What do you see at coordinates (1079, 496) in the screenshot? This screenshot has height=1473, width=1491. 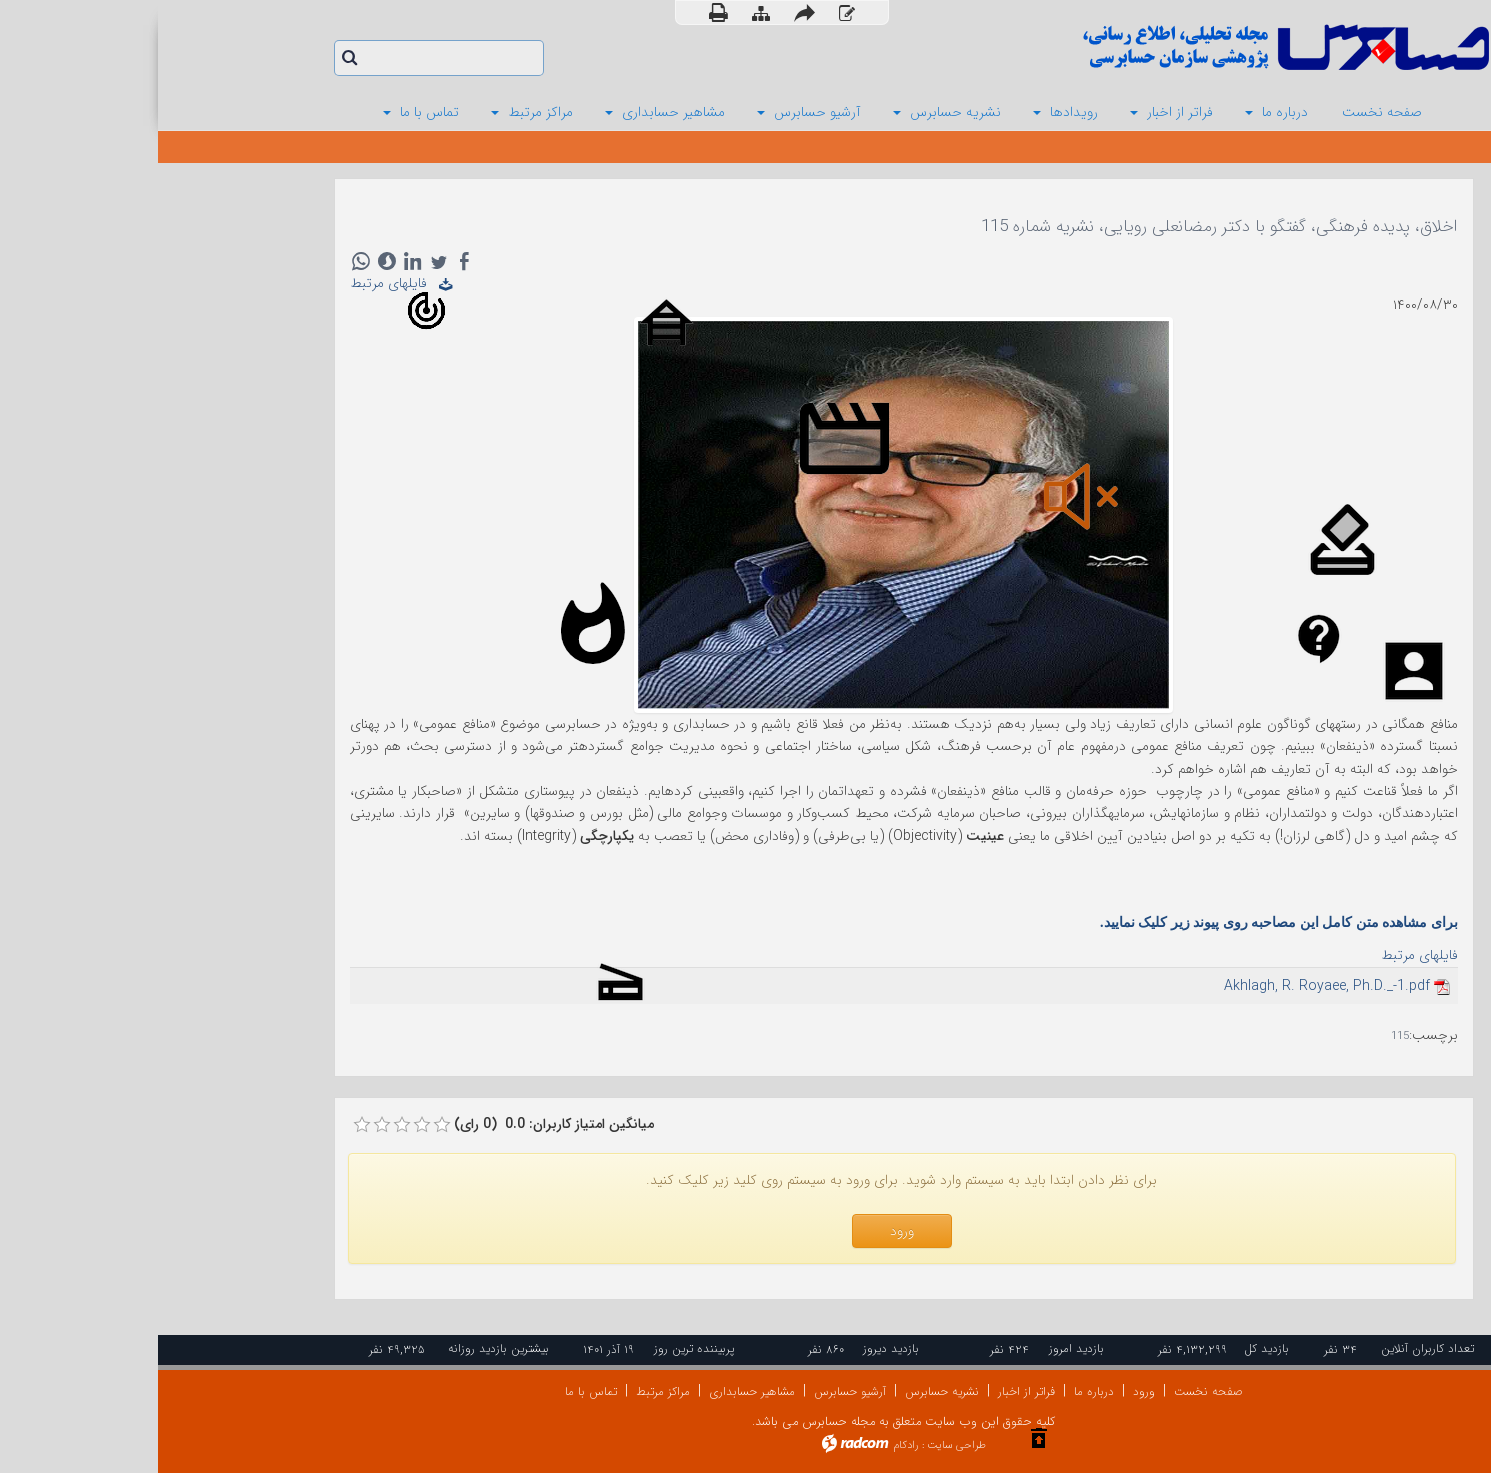 I see `mute audio or sound` at bounding box center [1079, 496].